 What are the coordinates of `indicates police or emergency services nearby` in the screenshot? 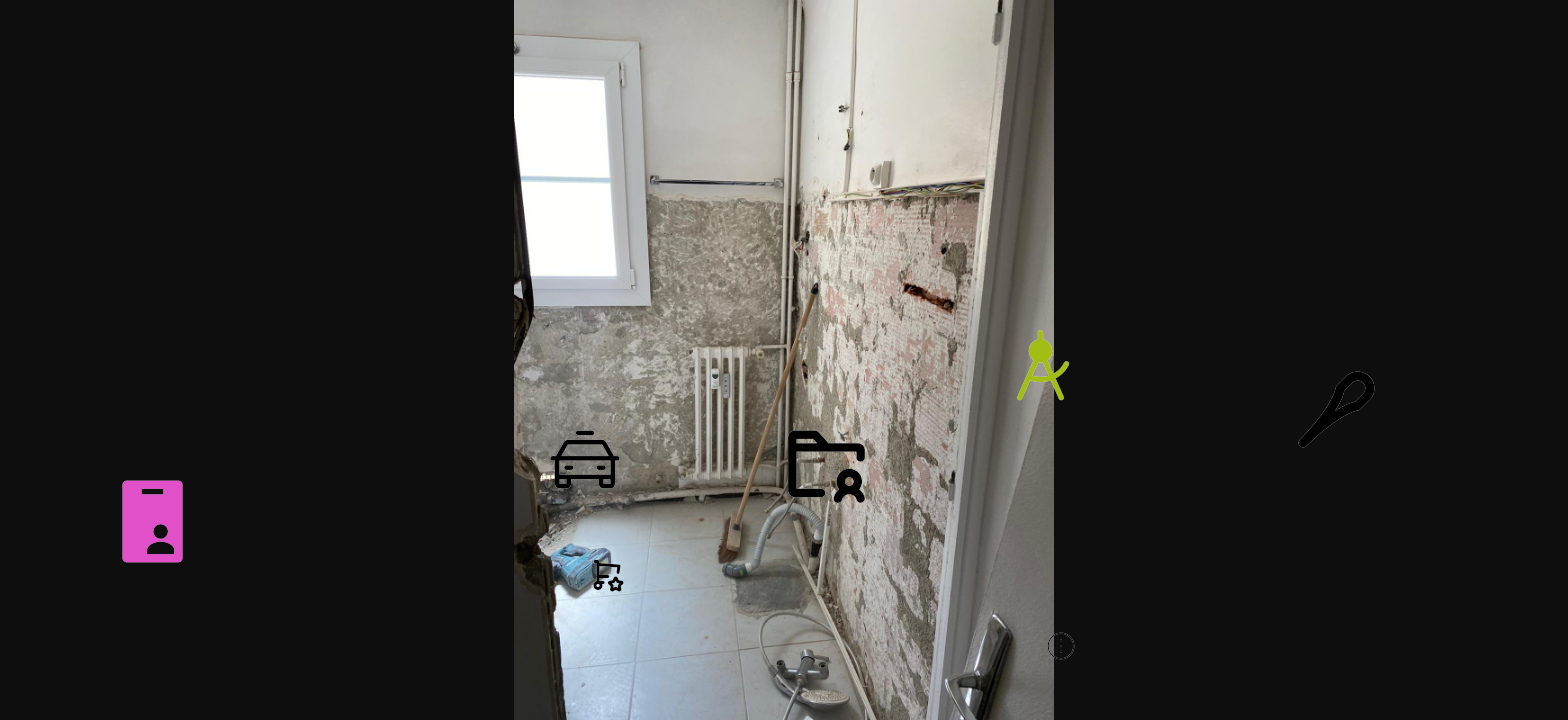 It's located at (585, 463).